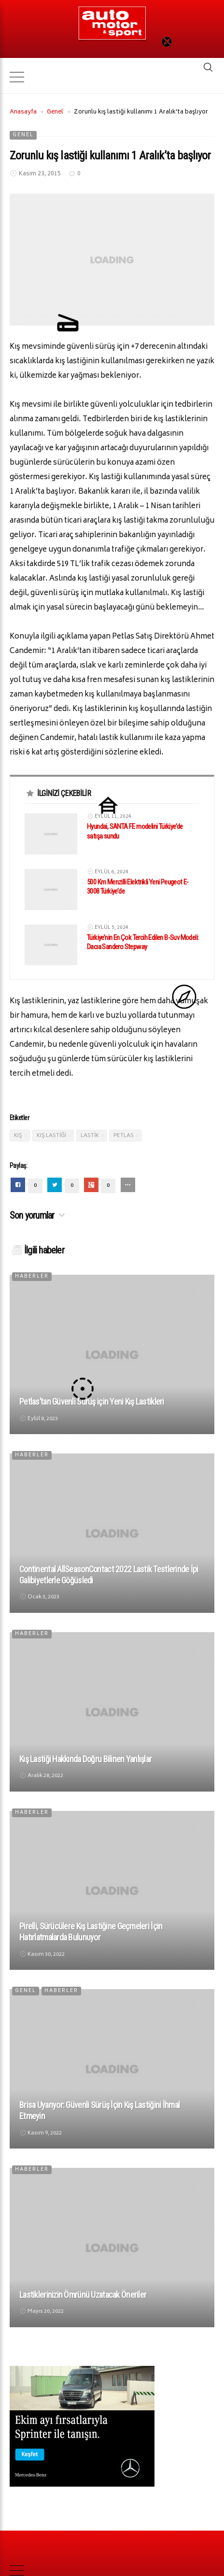  What do you see at coordinates (167, 42) in the screenshot?
I see `disable compass or navigation features` at bounding box center [167, 42].